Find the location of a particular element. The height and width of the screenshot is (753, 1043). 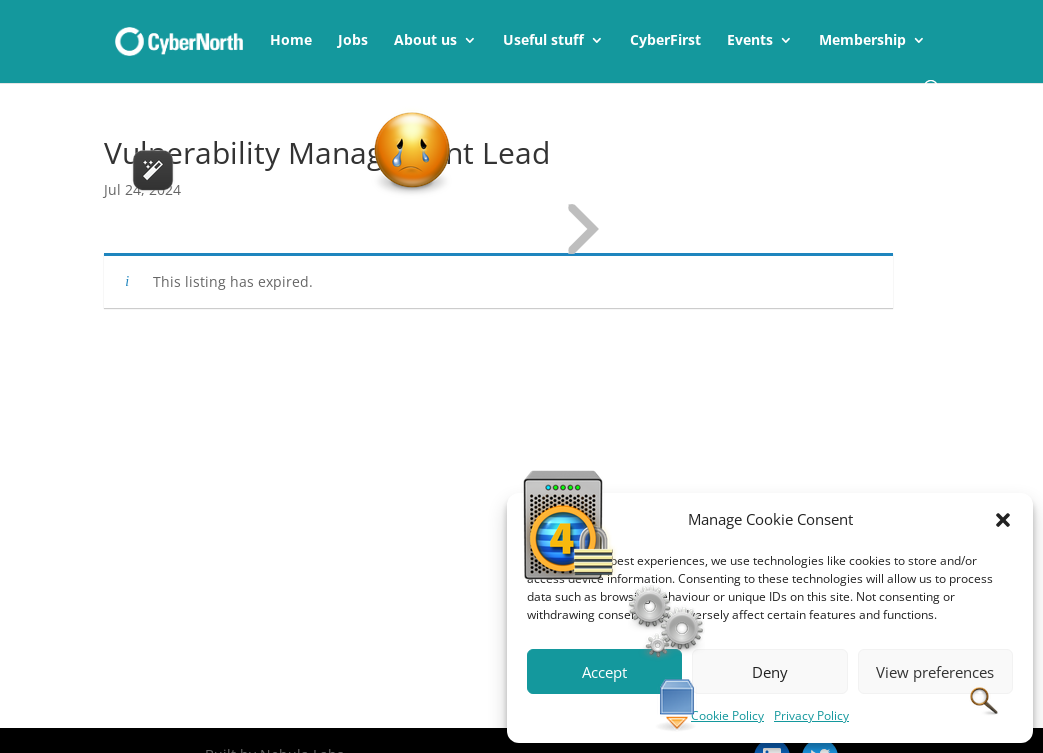

go to next item or page is located at coordinates (585, 229).